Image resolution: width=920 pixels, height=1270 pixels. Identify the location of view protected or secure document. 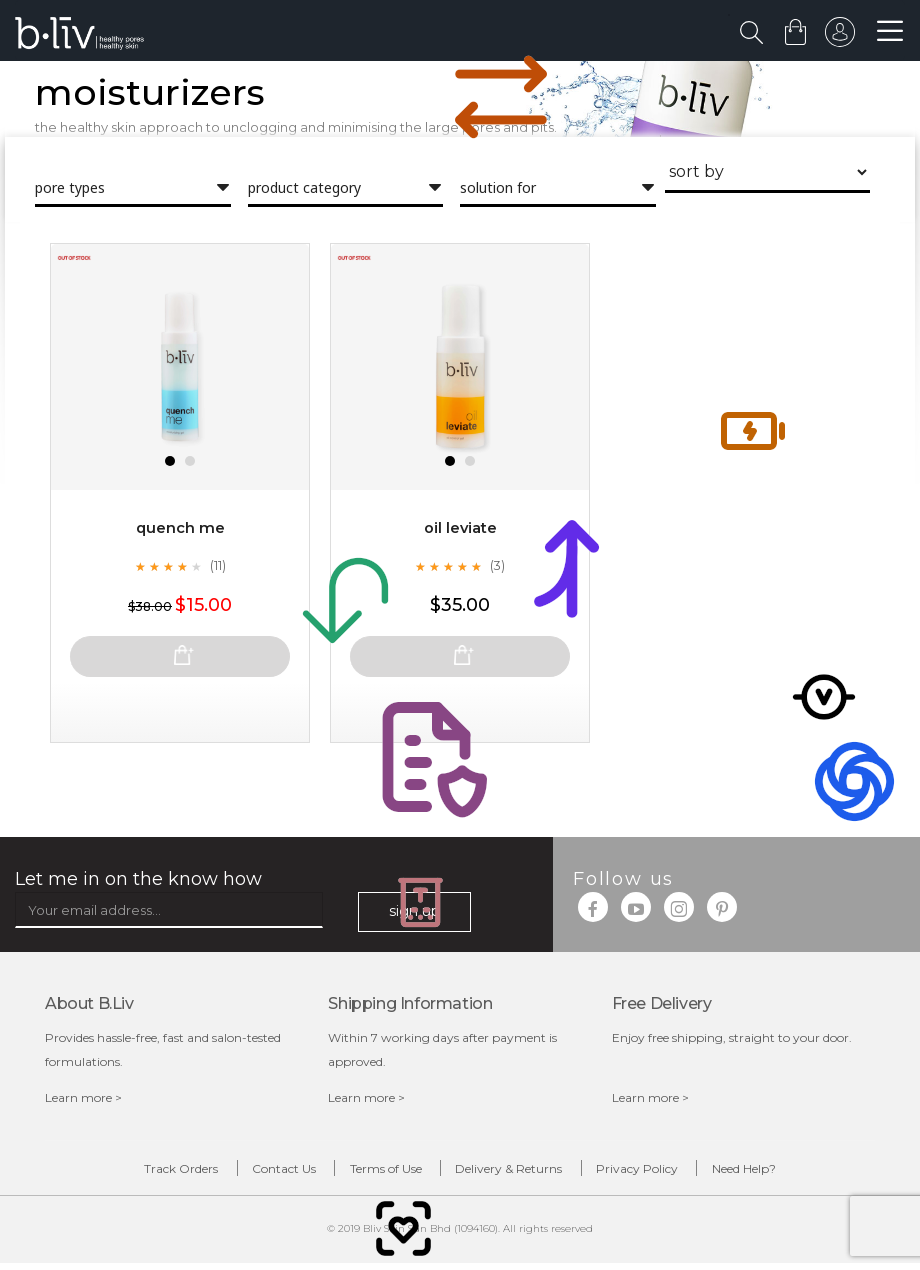
(432, 757).